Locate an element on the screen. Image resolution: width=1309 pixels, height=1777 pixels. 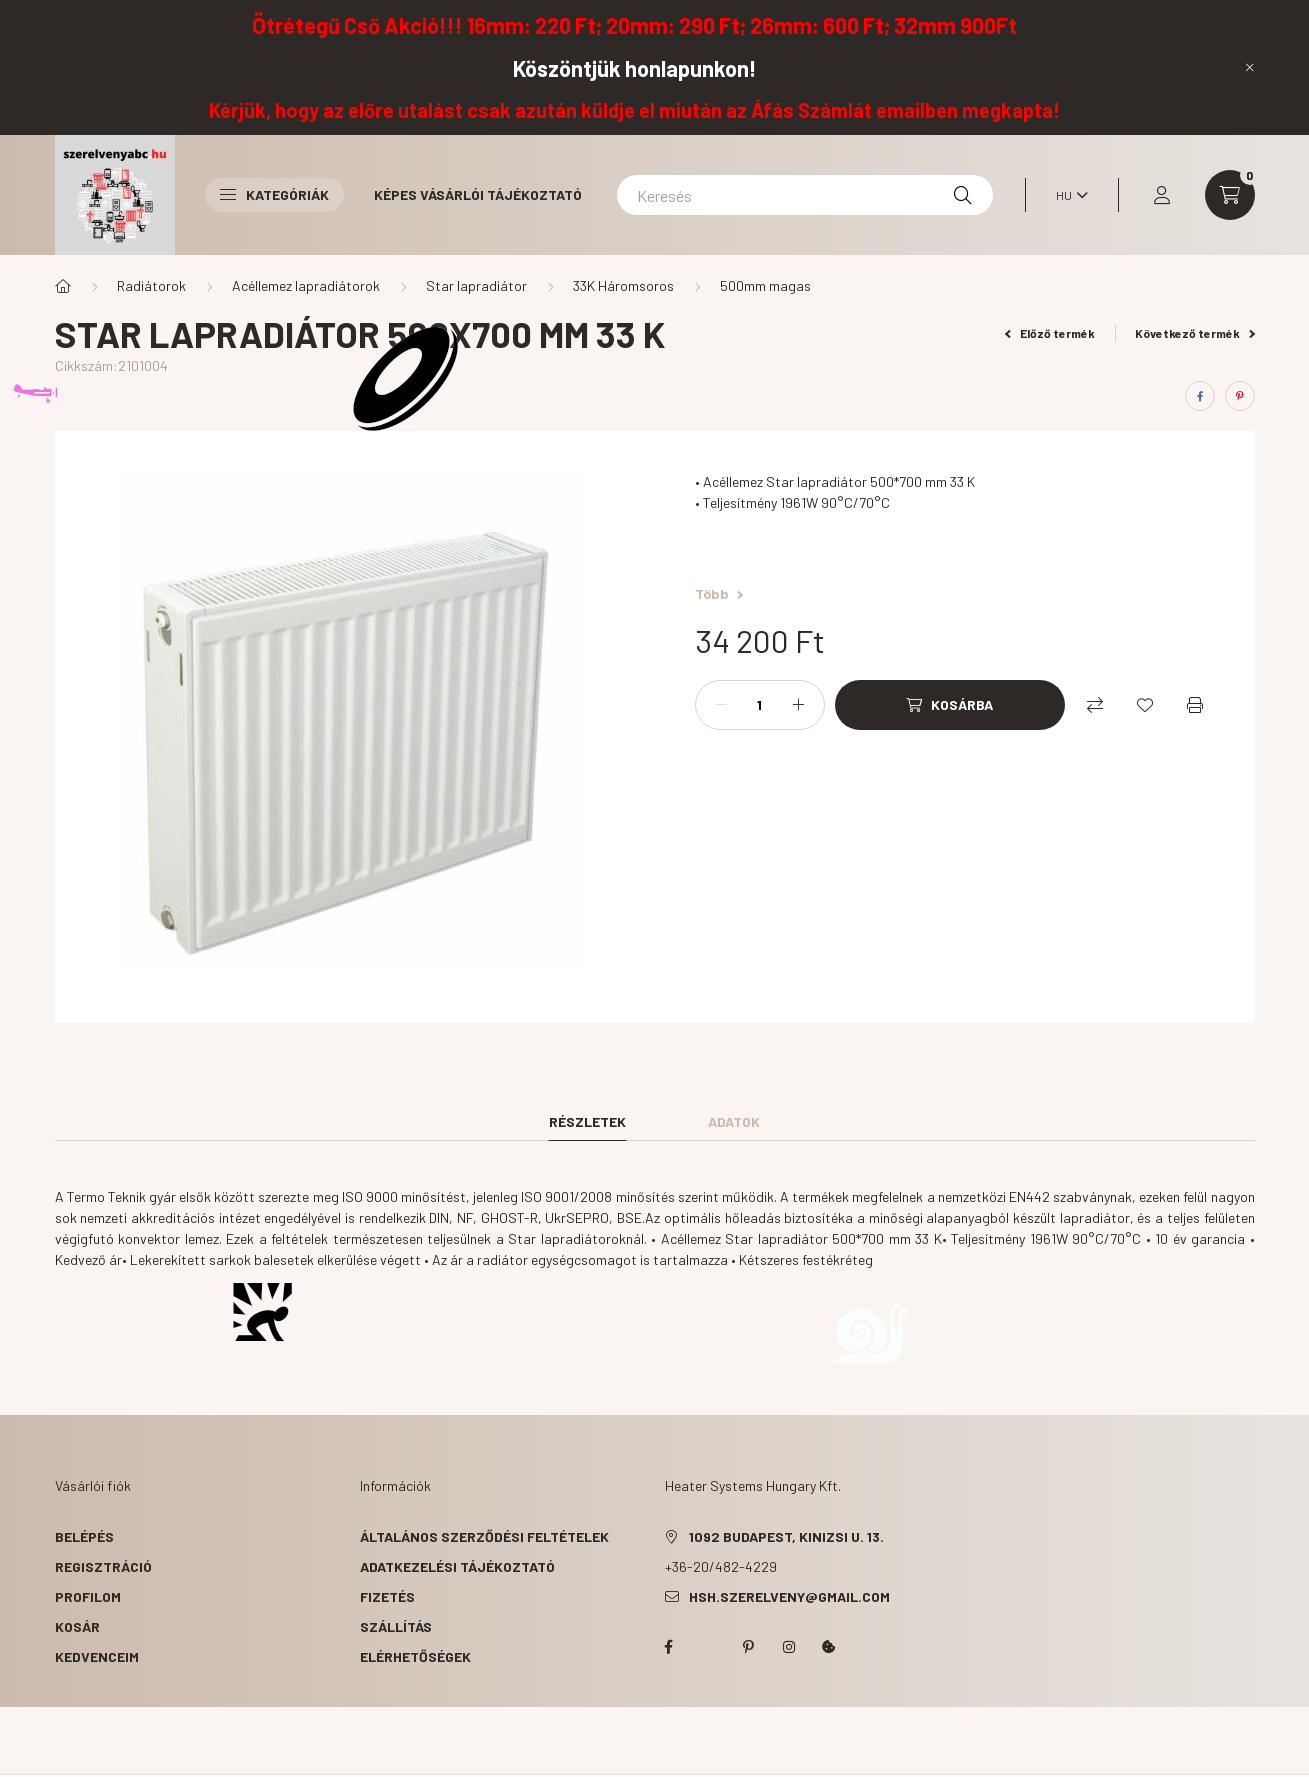
enable airplane mode is located at coordinates (35, 393).